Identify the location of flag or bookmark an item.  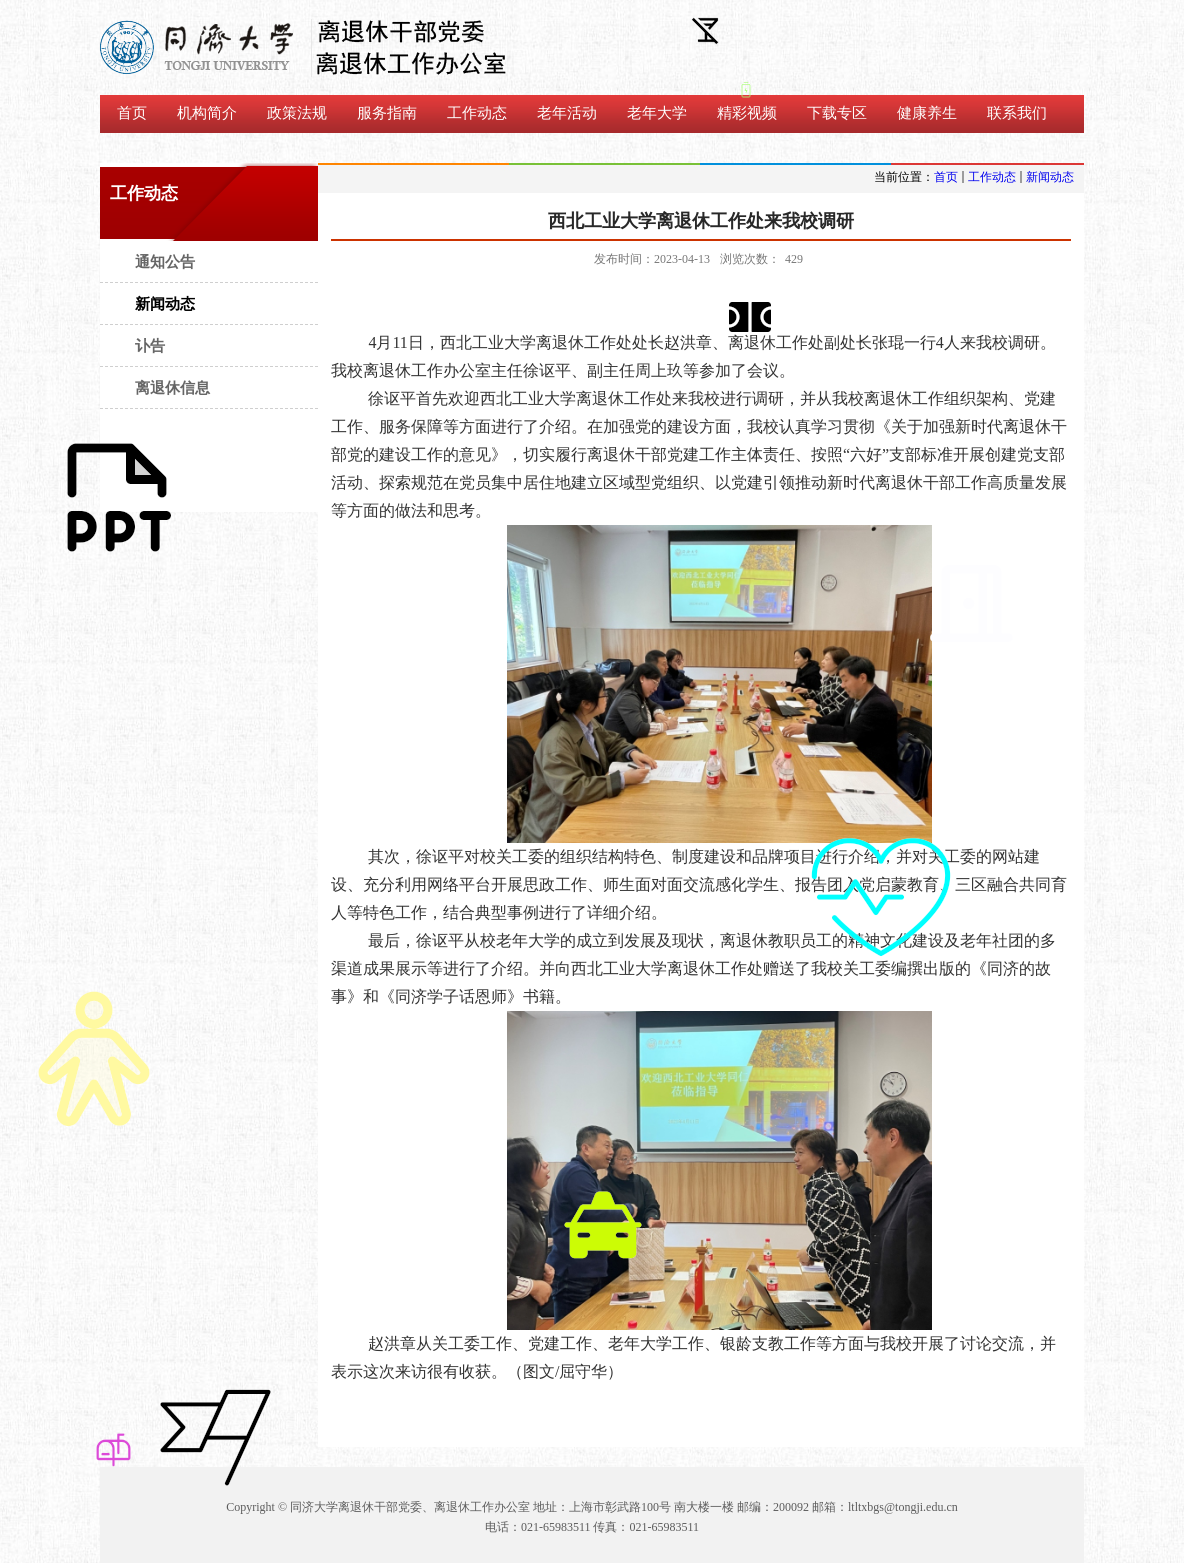
(214, 1433).